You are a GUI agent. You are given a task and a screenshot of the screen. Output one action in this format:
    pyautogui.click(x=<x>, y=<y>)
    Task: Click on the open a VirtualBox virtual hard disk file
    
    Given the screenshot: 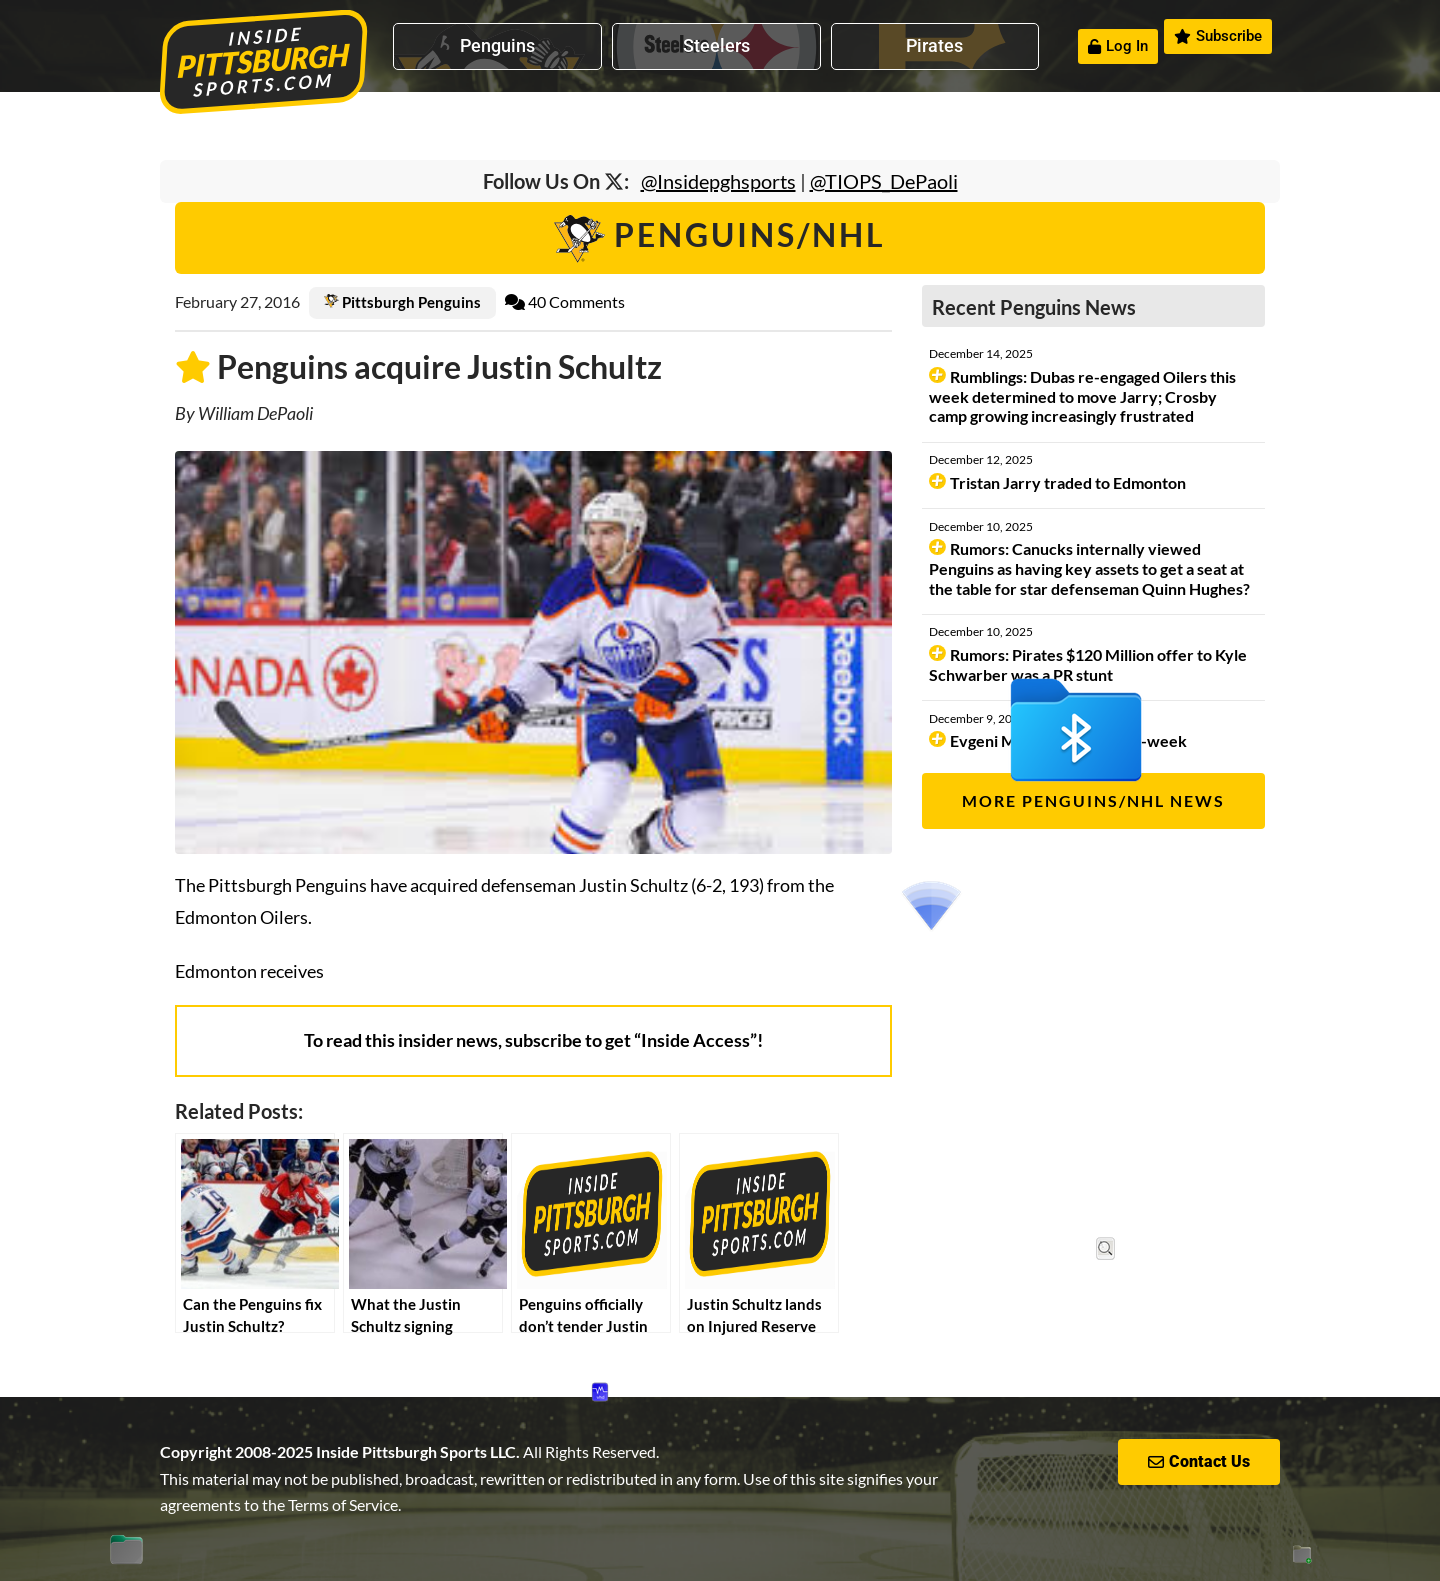 What is the action you would take?
    pyautogui.click(x=600, y=1392)
    